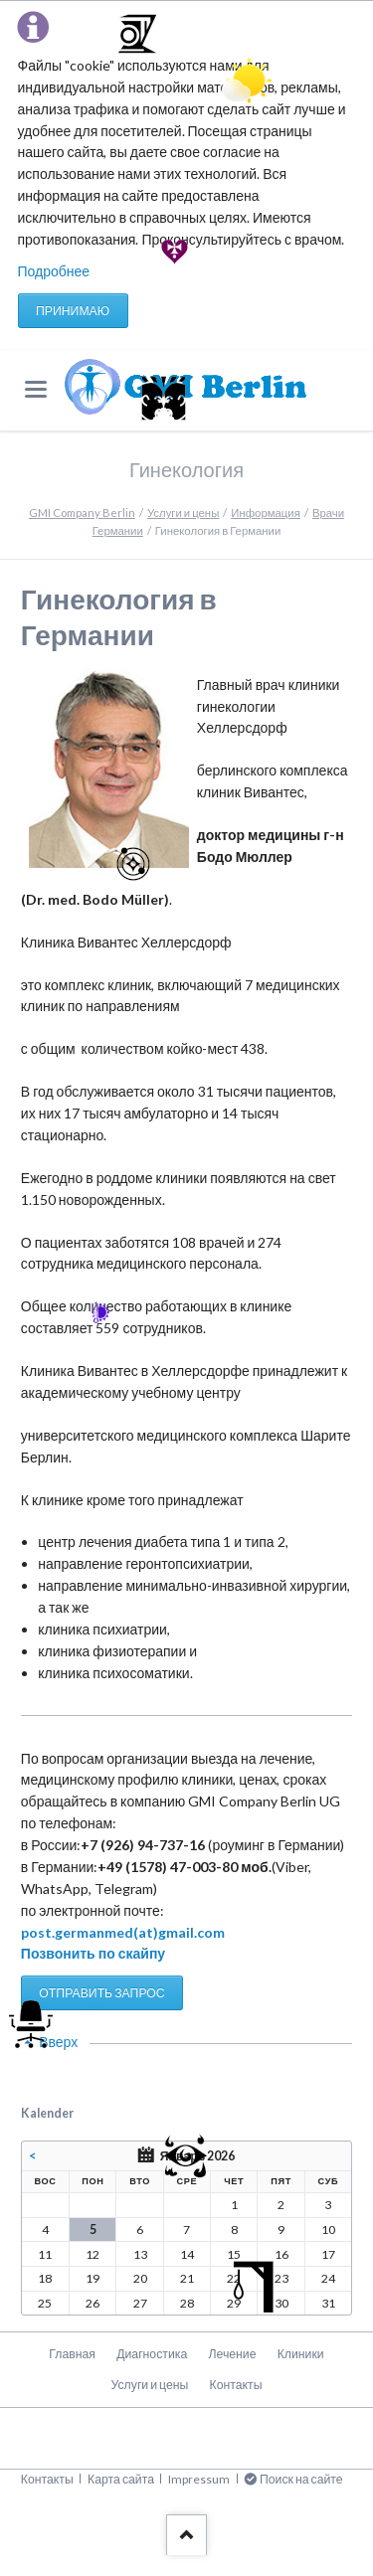 This screenshot has height=2576, width=373. What do you see at coordinates (174, 252) in the screenshot?
I see `indicates royal or noble romance storyline` at bounding box center [174, 252].